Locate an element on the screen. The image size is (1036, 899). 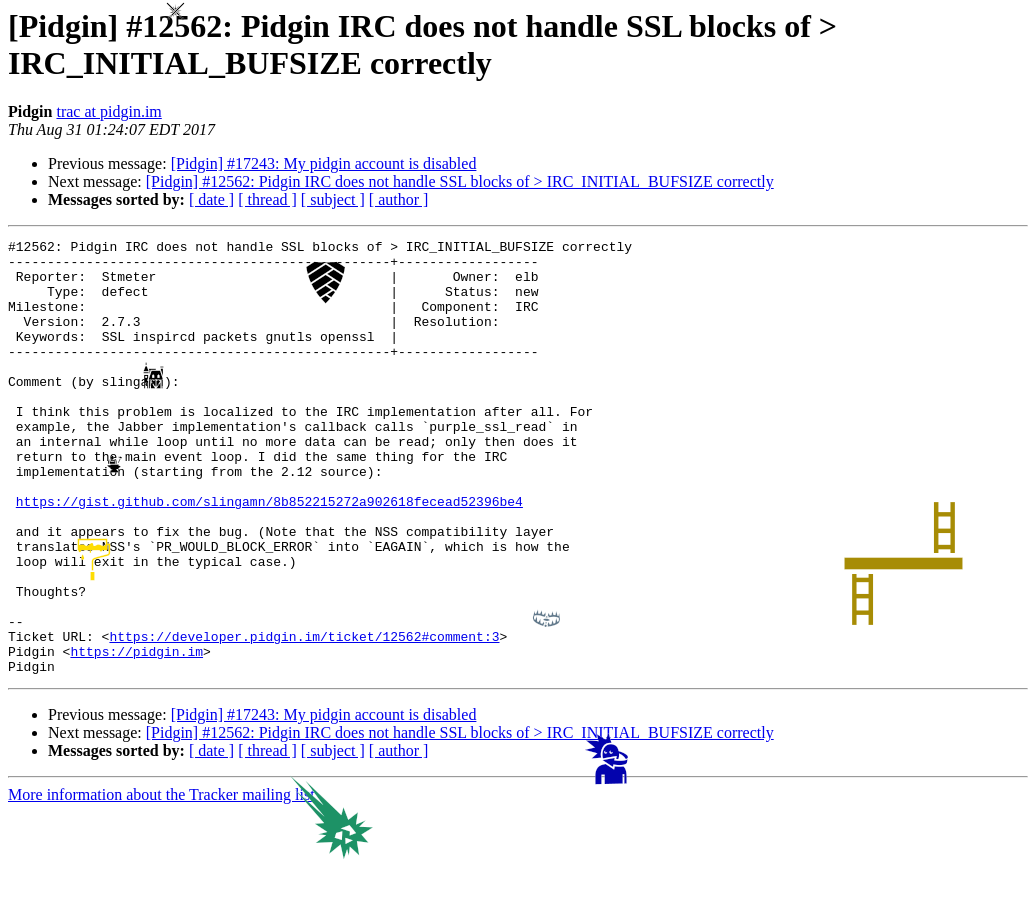
indicates distraction or loss of focus is located at coordinates (606, 758).